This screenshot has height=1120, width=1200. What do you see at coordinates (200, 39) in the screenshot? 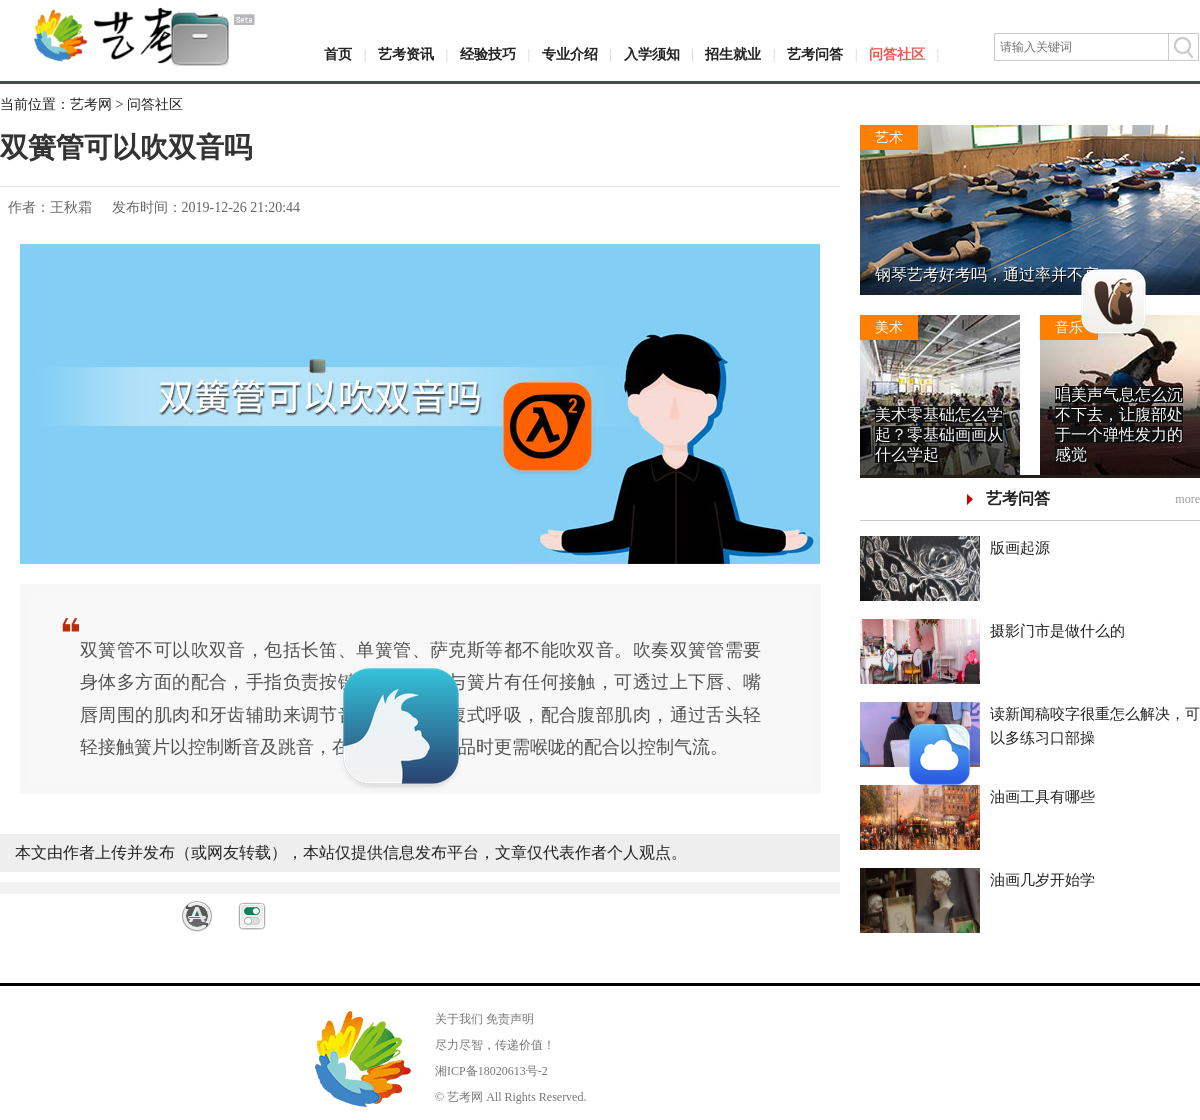
I see `open the file manager application` at bounding box center [200, 39].